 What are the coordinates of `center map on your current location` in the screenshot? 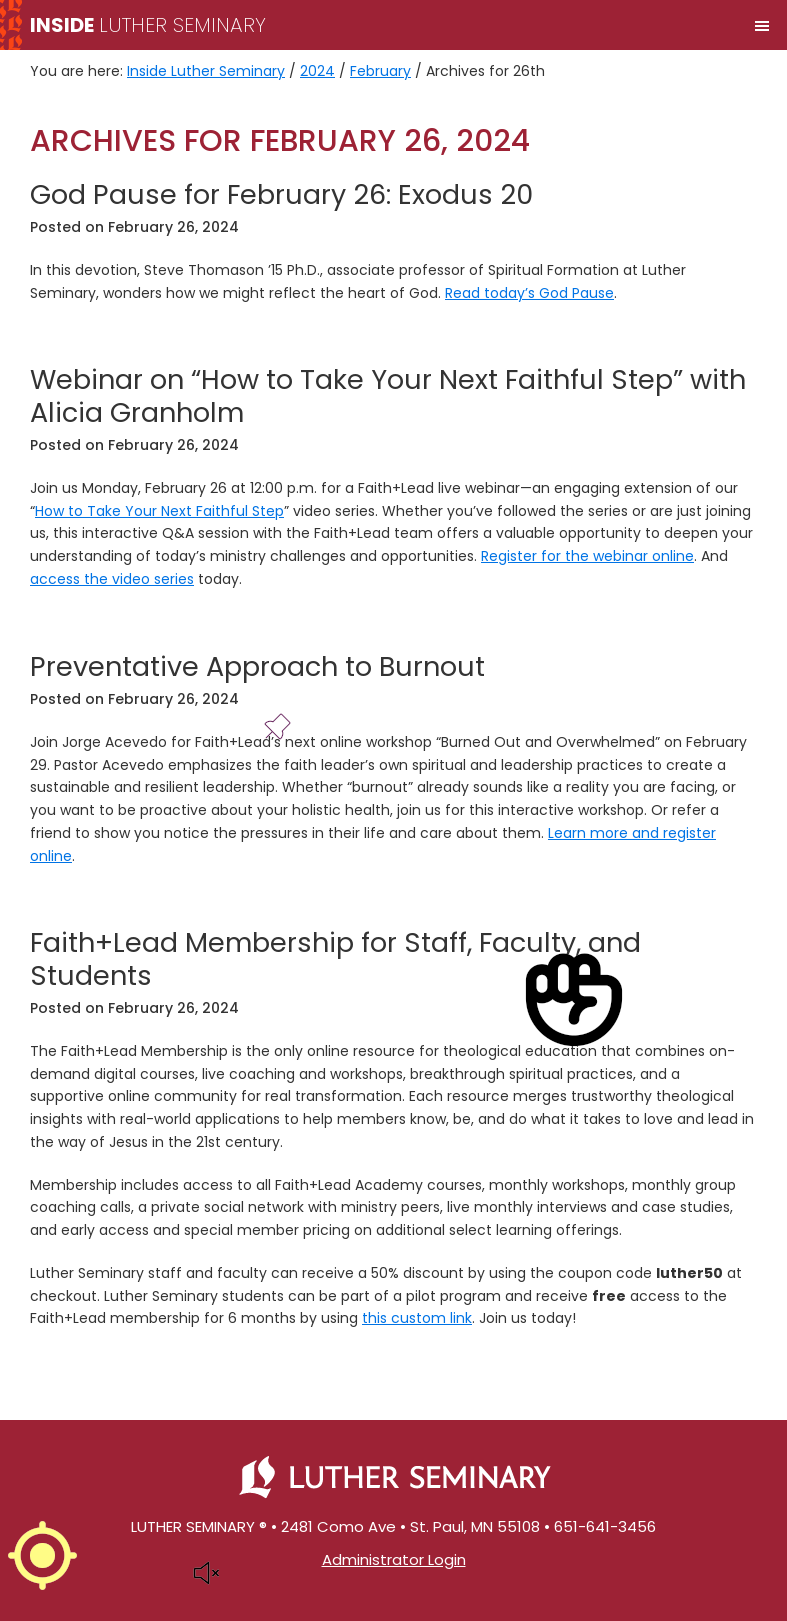 It's located at (42, 1555).